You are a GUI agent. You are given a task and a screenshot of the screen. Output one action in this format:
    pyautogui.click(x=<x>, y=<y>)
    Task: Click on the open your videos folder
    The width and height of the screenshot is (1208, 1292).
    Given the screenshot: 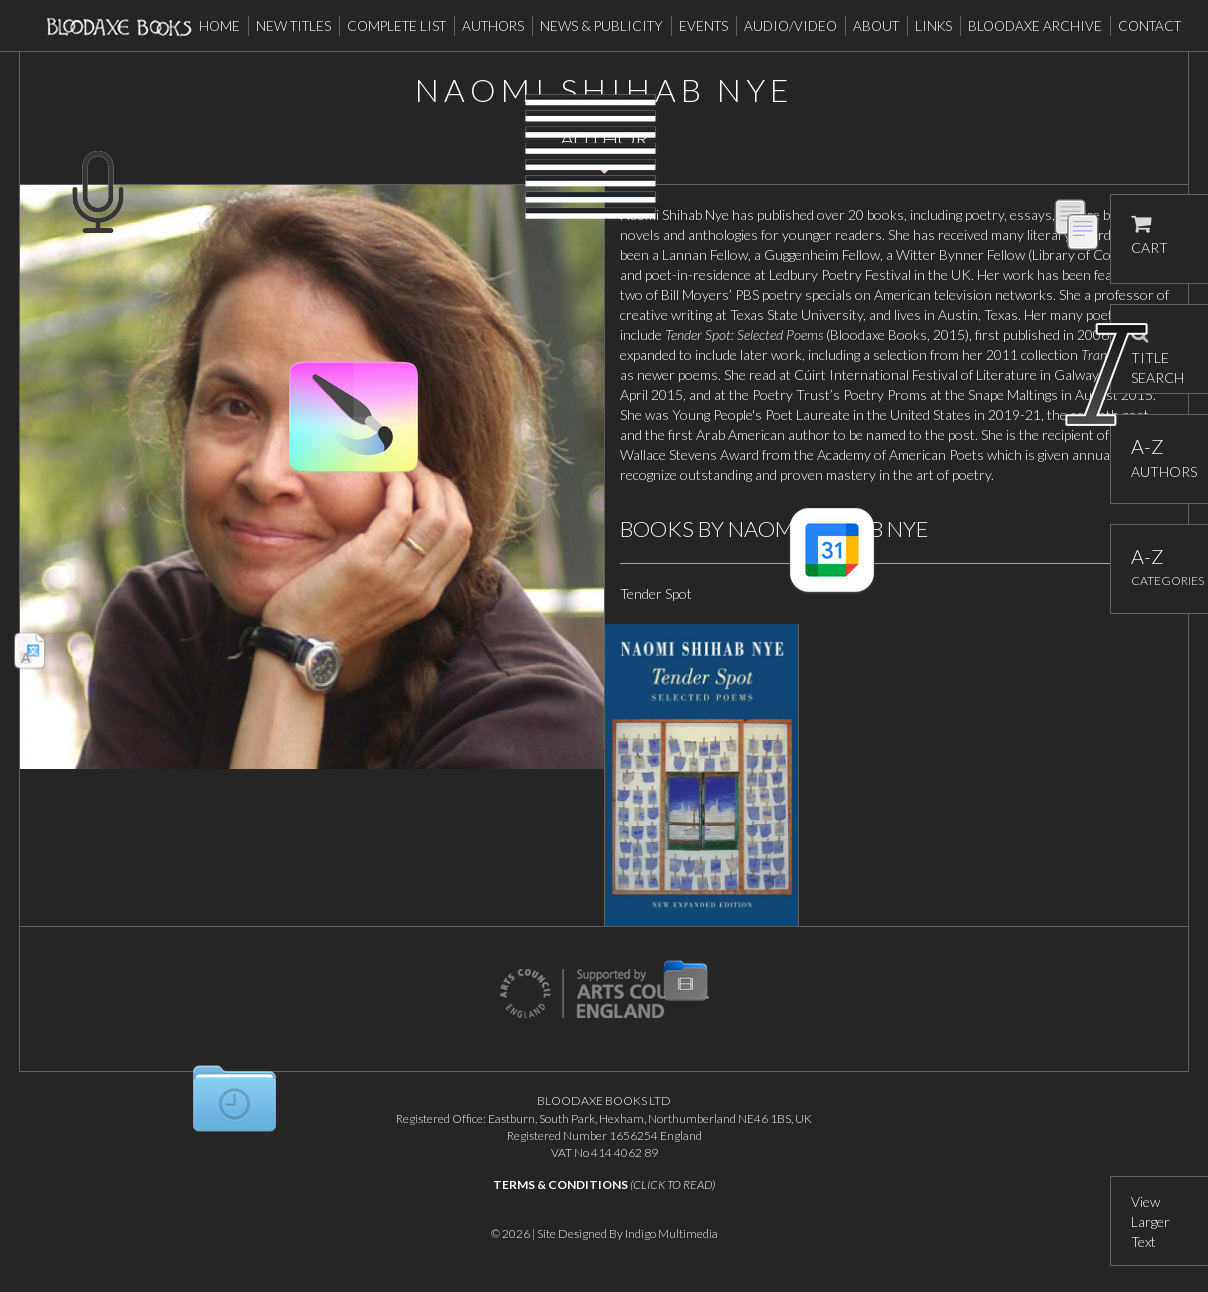 What is the action you would take?
    pyautogui.click(x=685, y=980)
    